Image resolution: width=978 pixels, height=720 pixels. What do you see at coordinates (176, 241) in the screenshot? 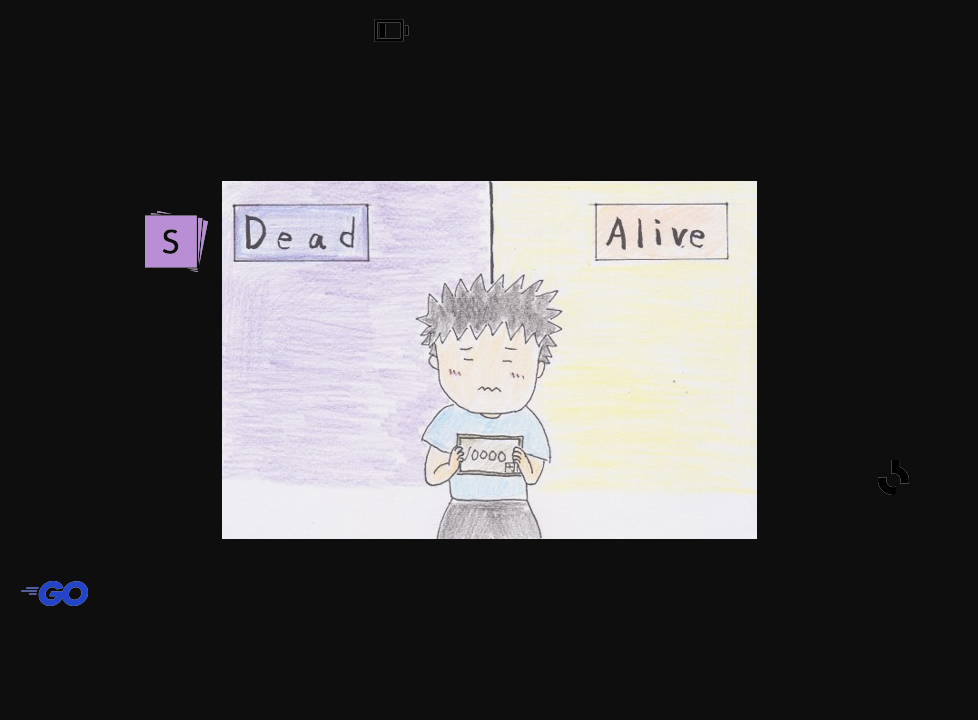
I see `open slides presentation app` at bounding box center [176, 241].